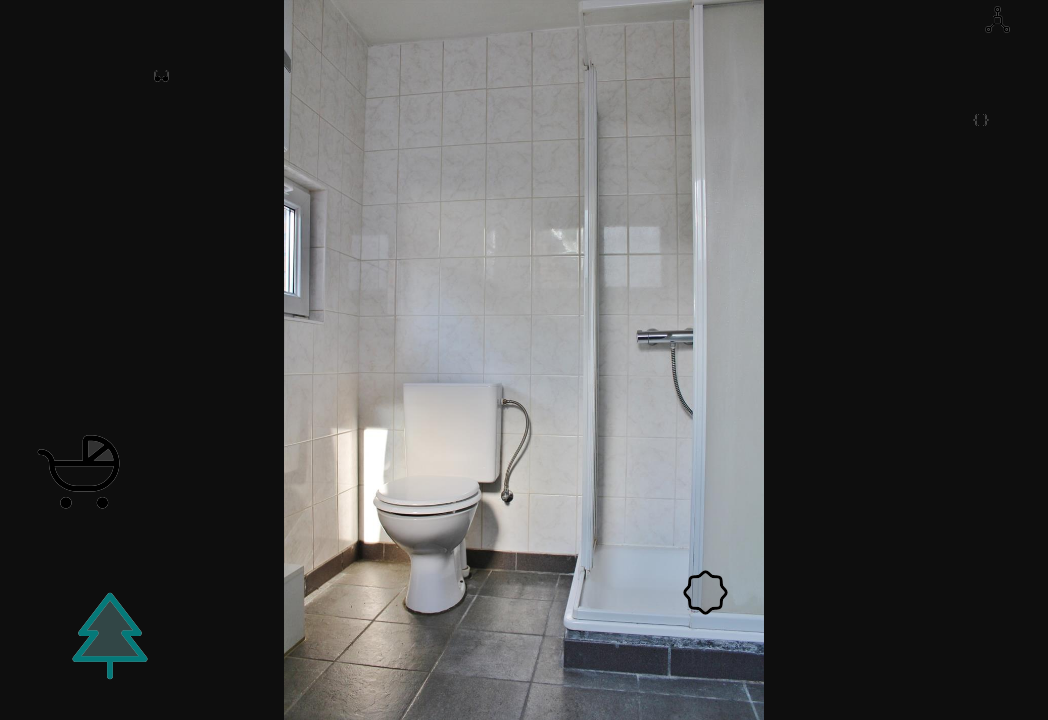 This screenshot has height=720, width=1048. Describe the element at coordinates (981, 120) in the screenshot. I see `view or edit code` at that location.